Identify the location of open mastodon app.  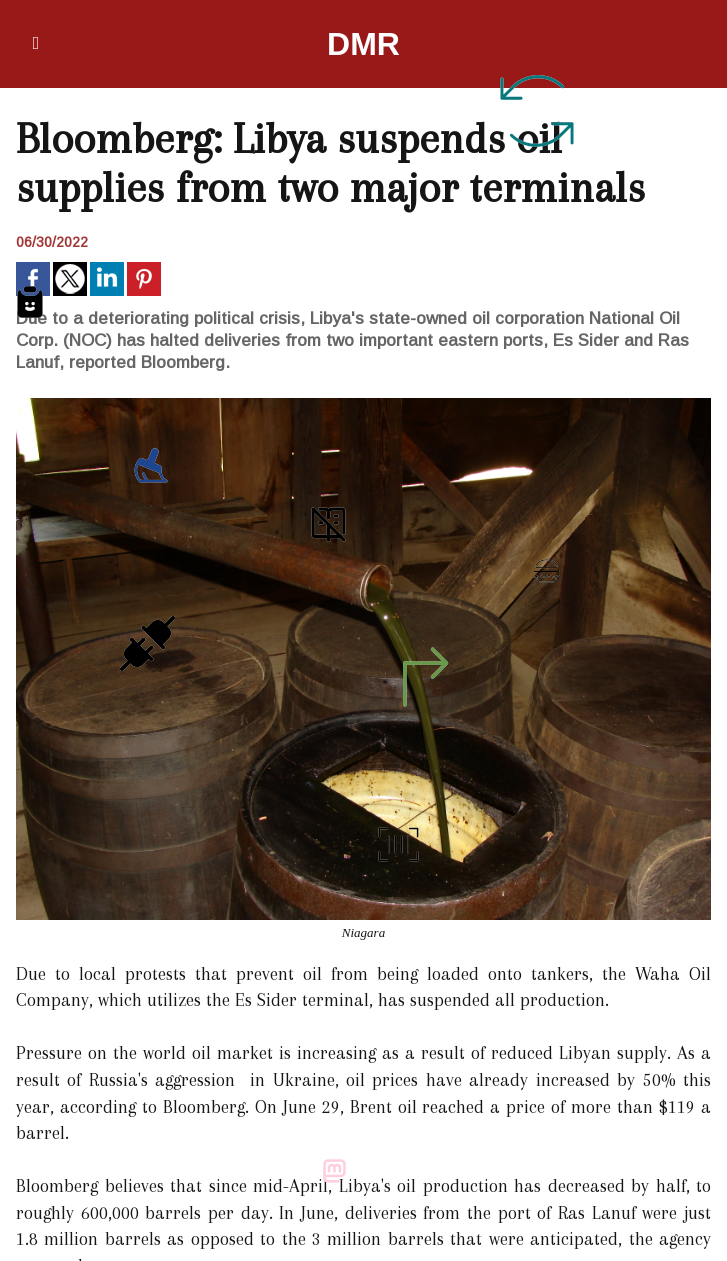
(334, 1170).